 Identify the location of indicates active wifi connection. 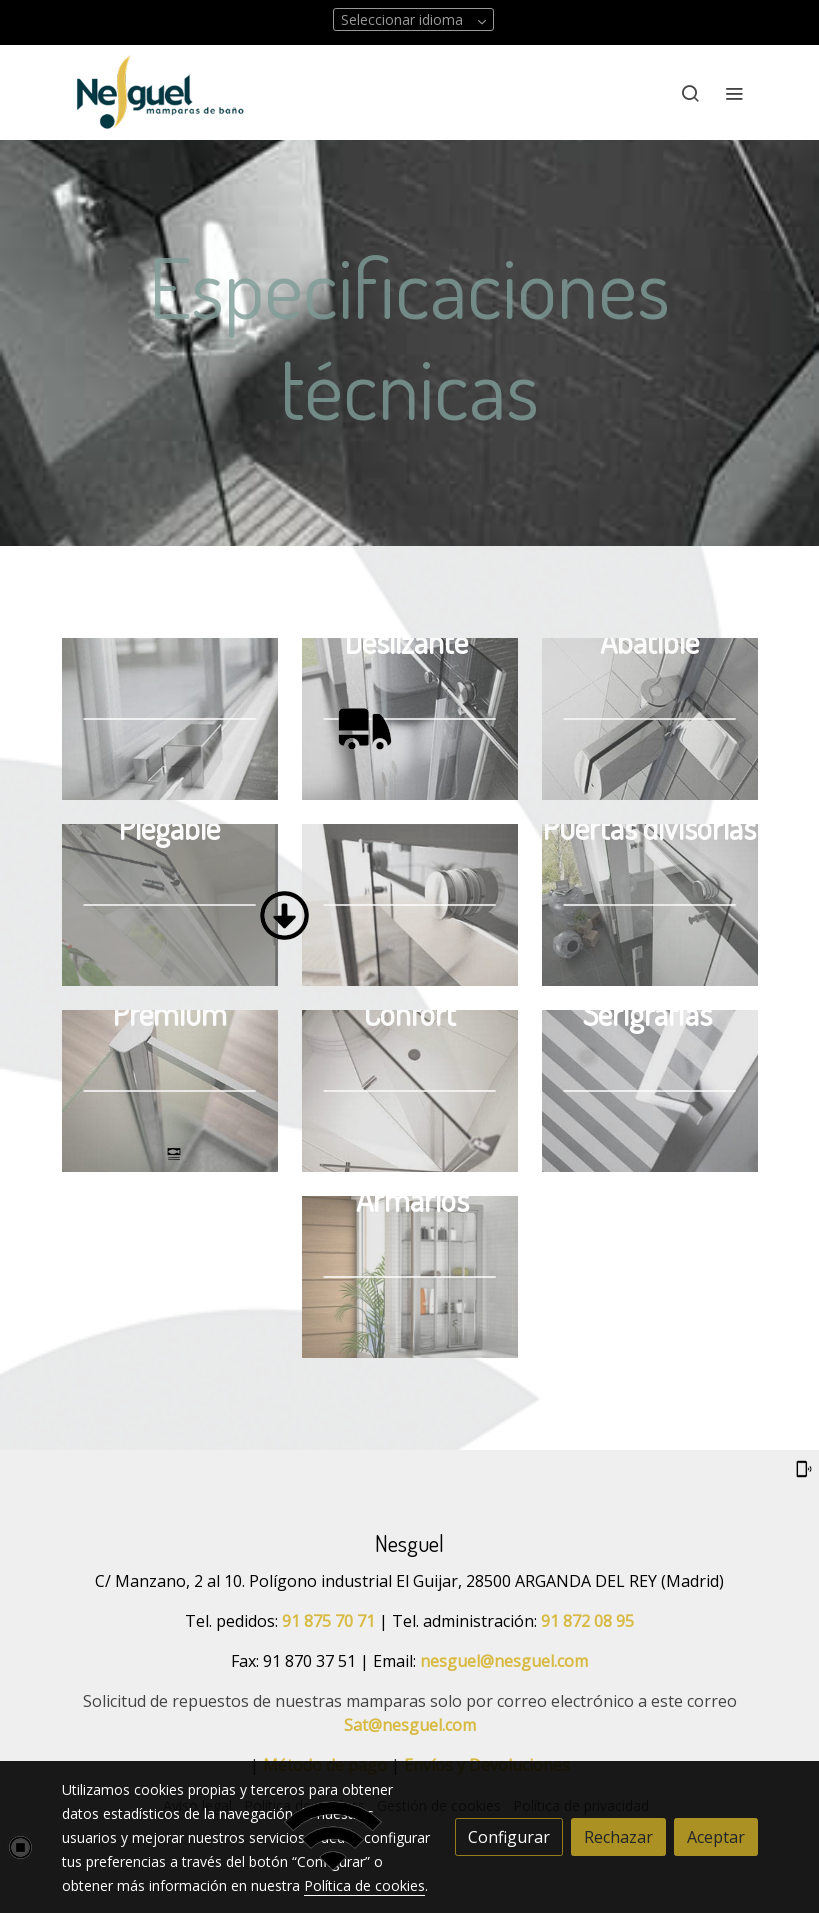
(333, 1835).